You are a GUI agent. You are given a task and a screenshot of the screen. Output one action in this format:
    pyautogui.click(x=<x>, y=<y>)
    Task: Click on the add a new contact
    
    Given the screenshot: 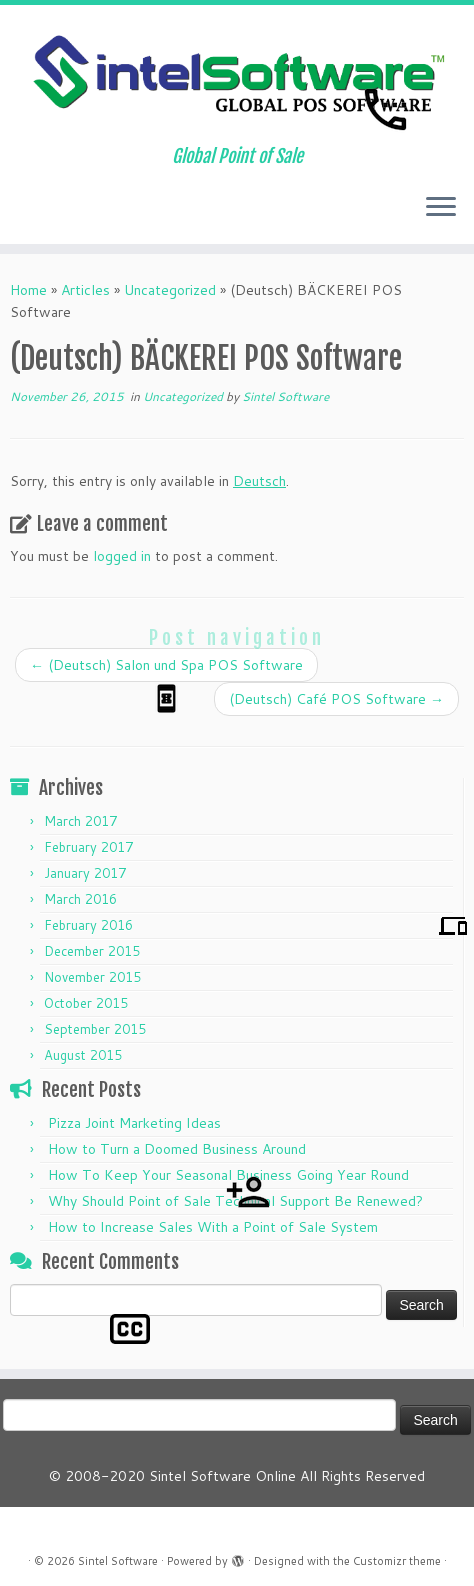 What is the action you would take?
    pyautogui.click(x=248, y=1192)
    